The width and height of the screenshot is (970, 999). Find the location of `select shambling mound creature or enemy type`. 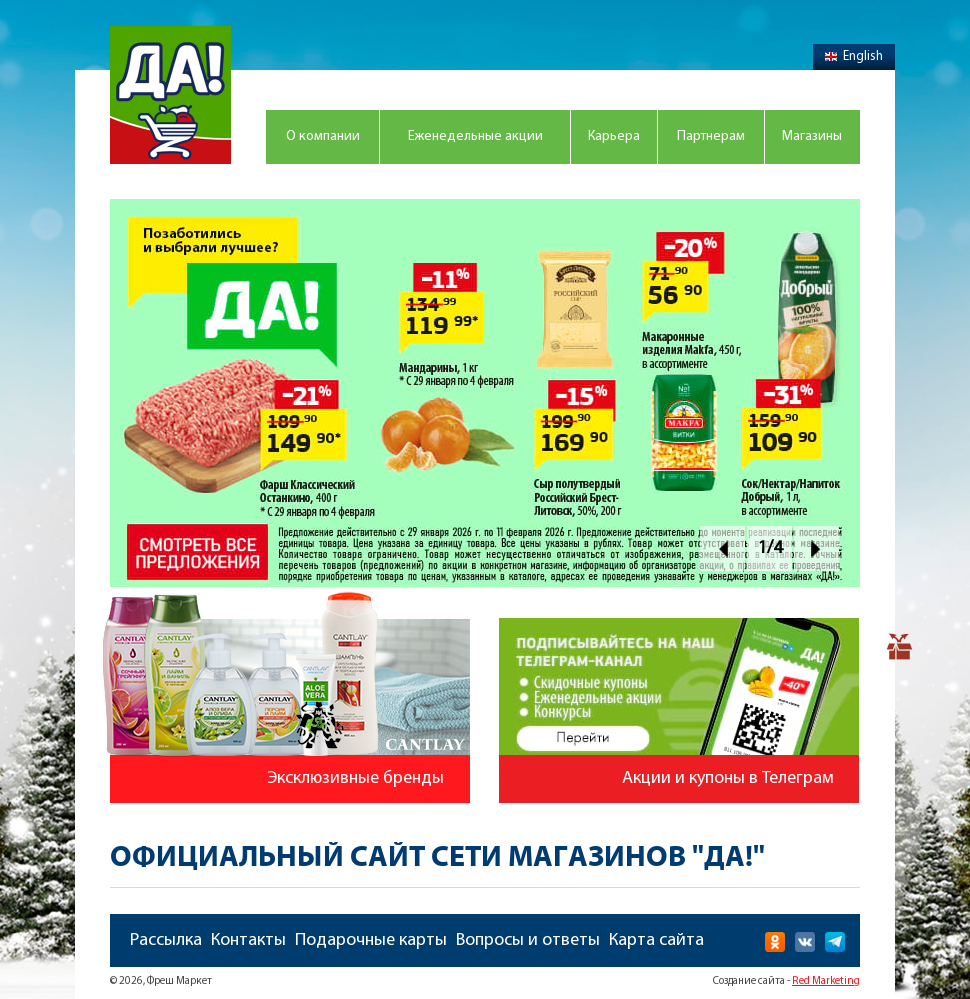

select shambling mound creature or enemy type is located at coordinates (320, 725).